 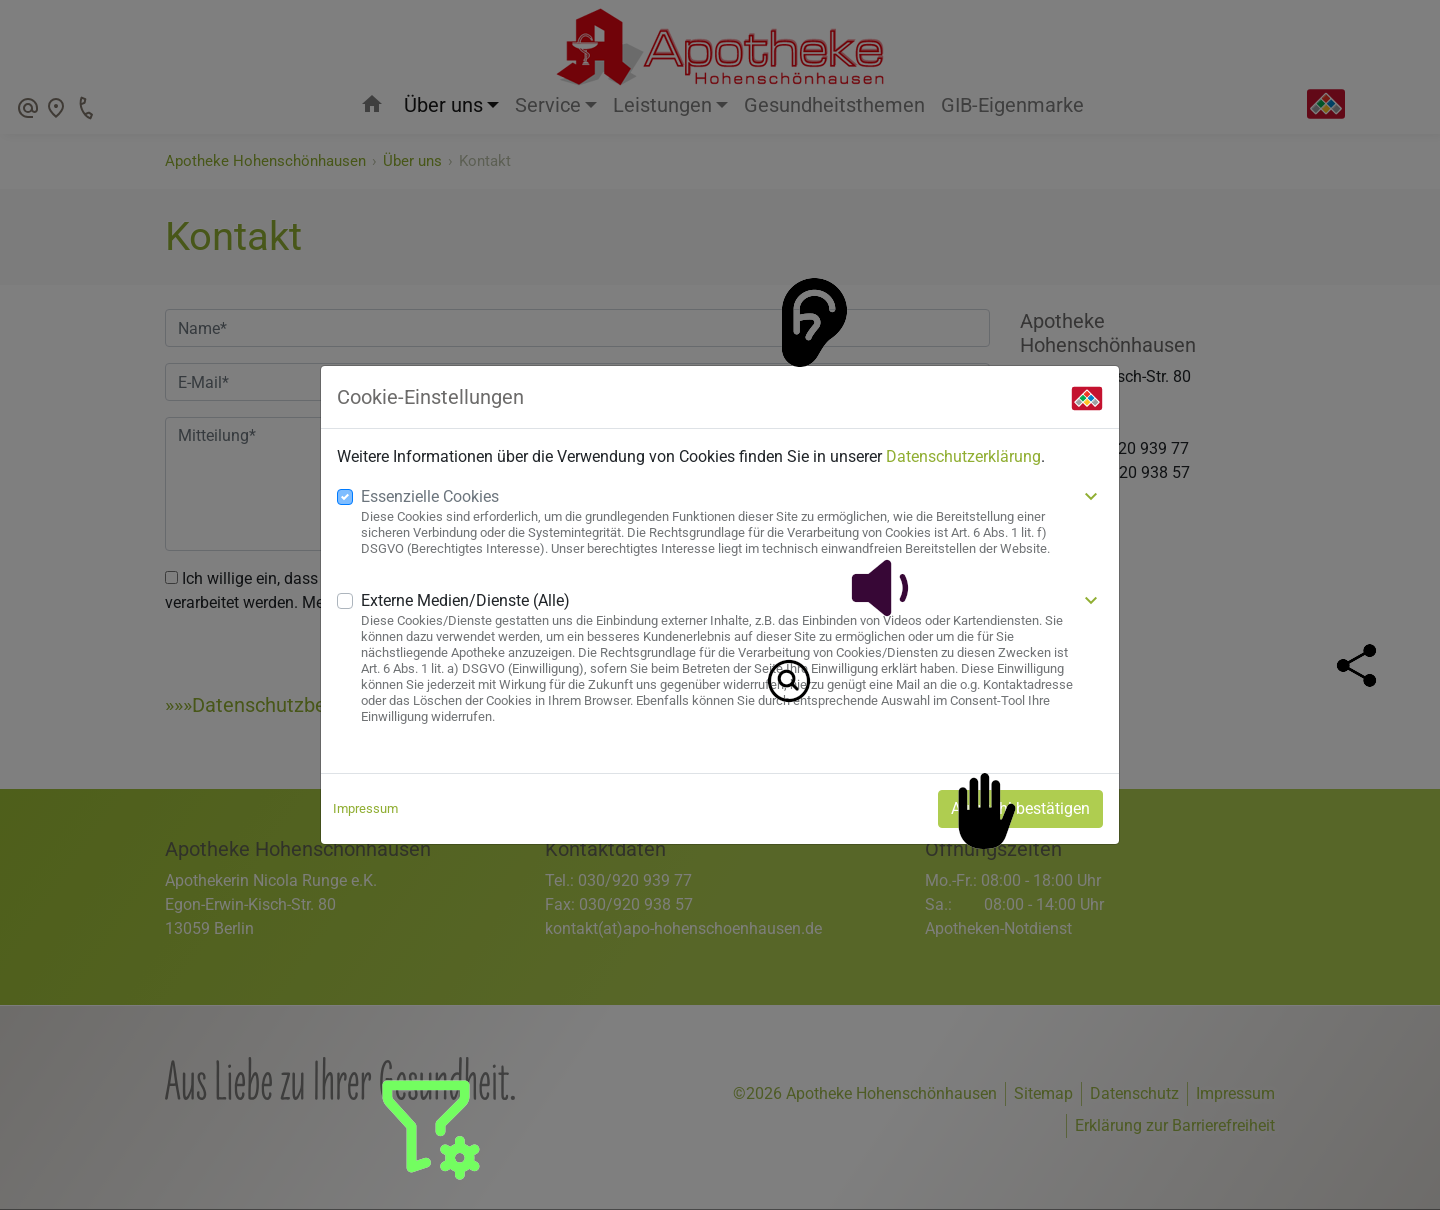 I want to click on configure filter settings, so click(x=426, y=1124).